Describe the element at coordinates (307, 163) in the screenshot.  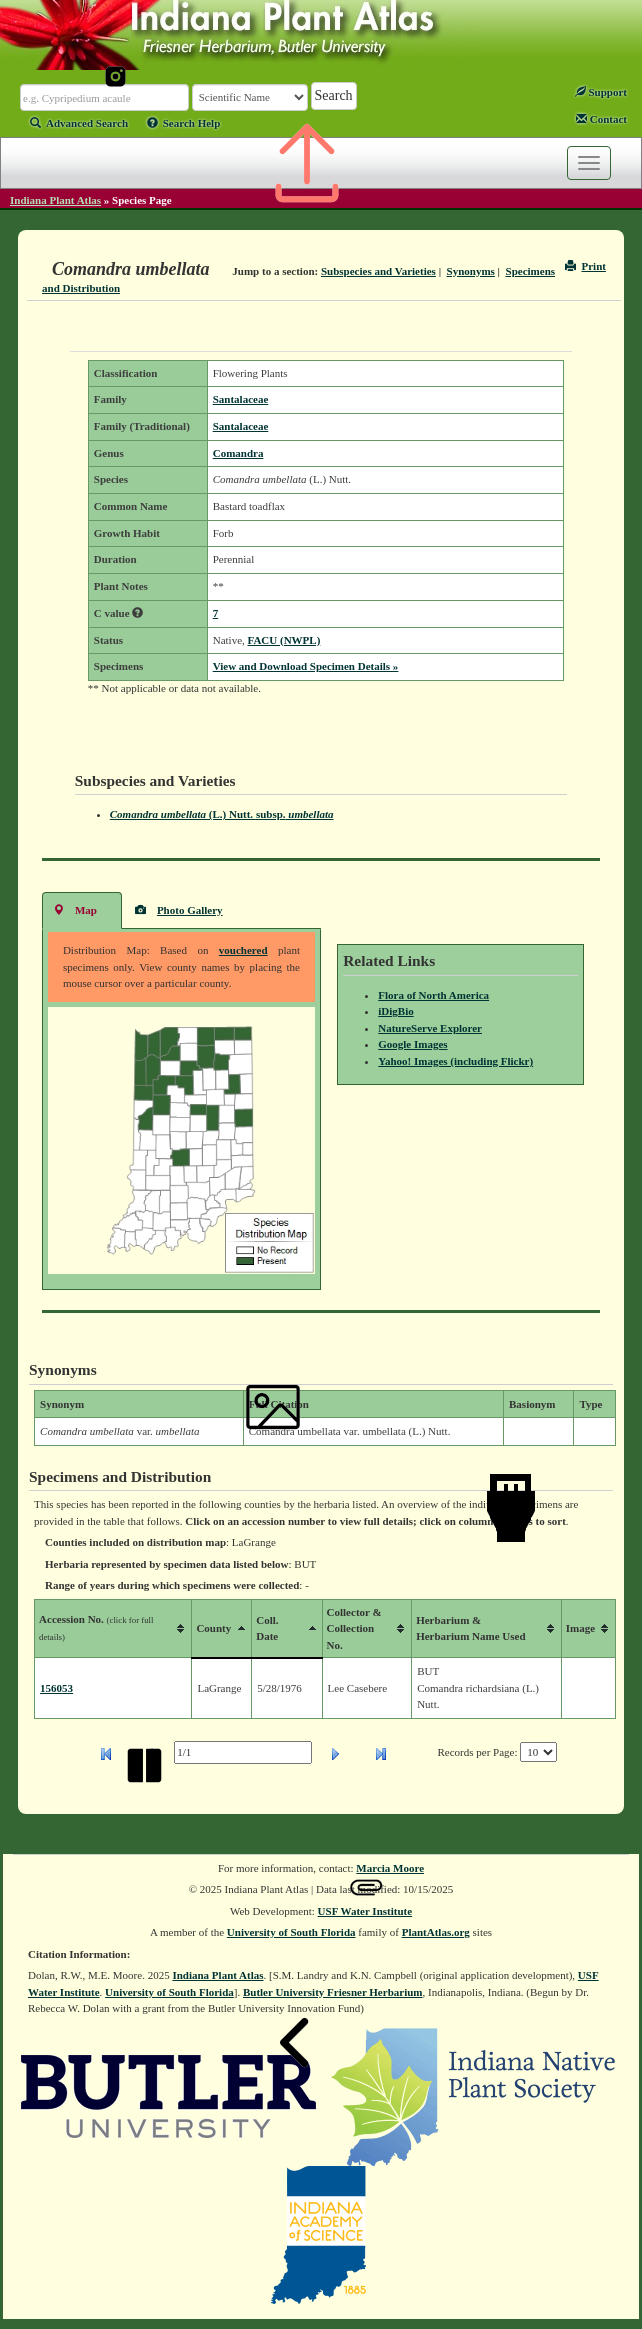
I see `upload a file or document` at that location.